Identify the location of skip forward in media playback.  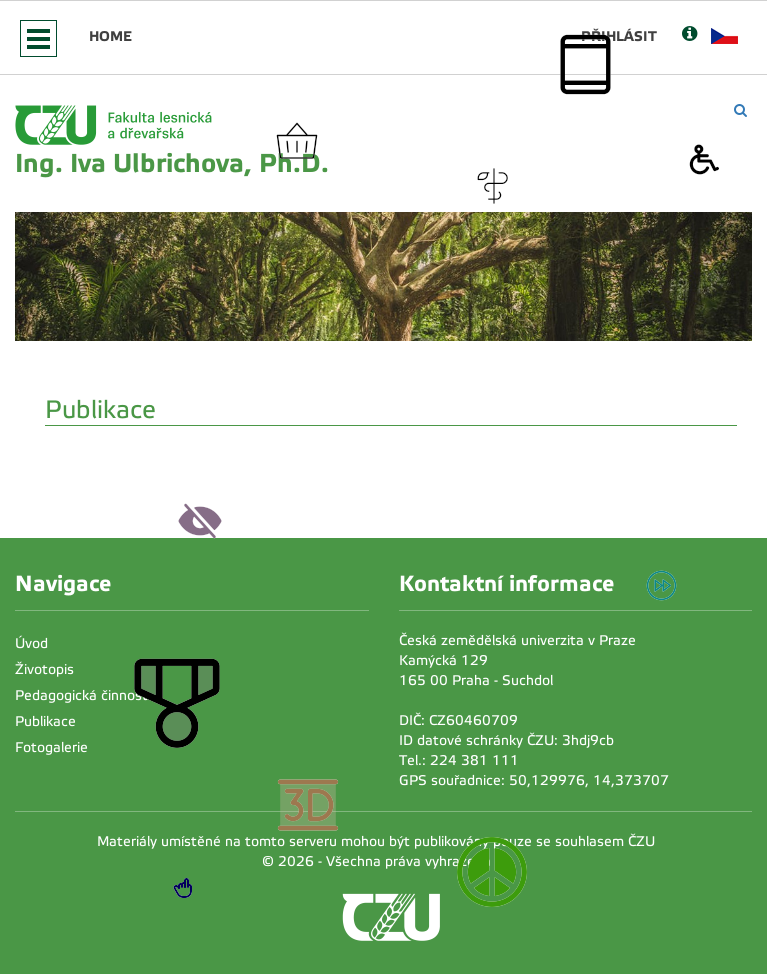
(661, 585).